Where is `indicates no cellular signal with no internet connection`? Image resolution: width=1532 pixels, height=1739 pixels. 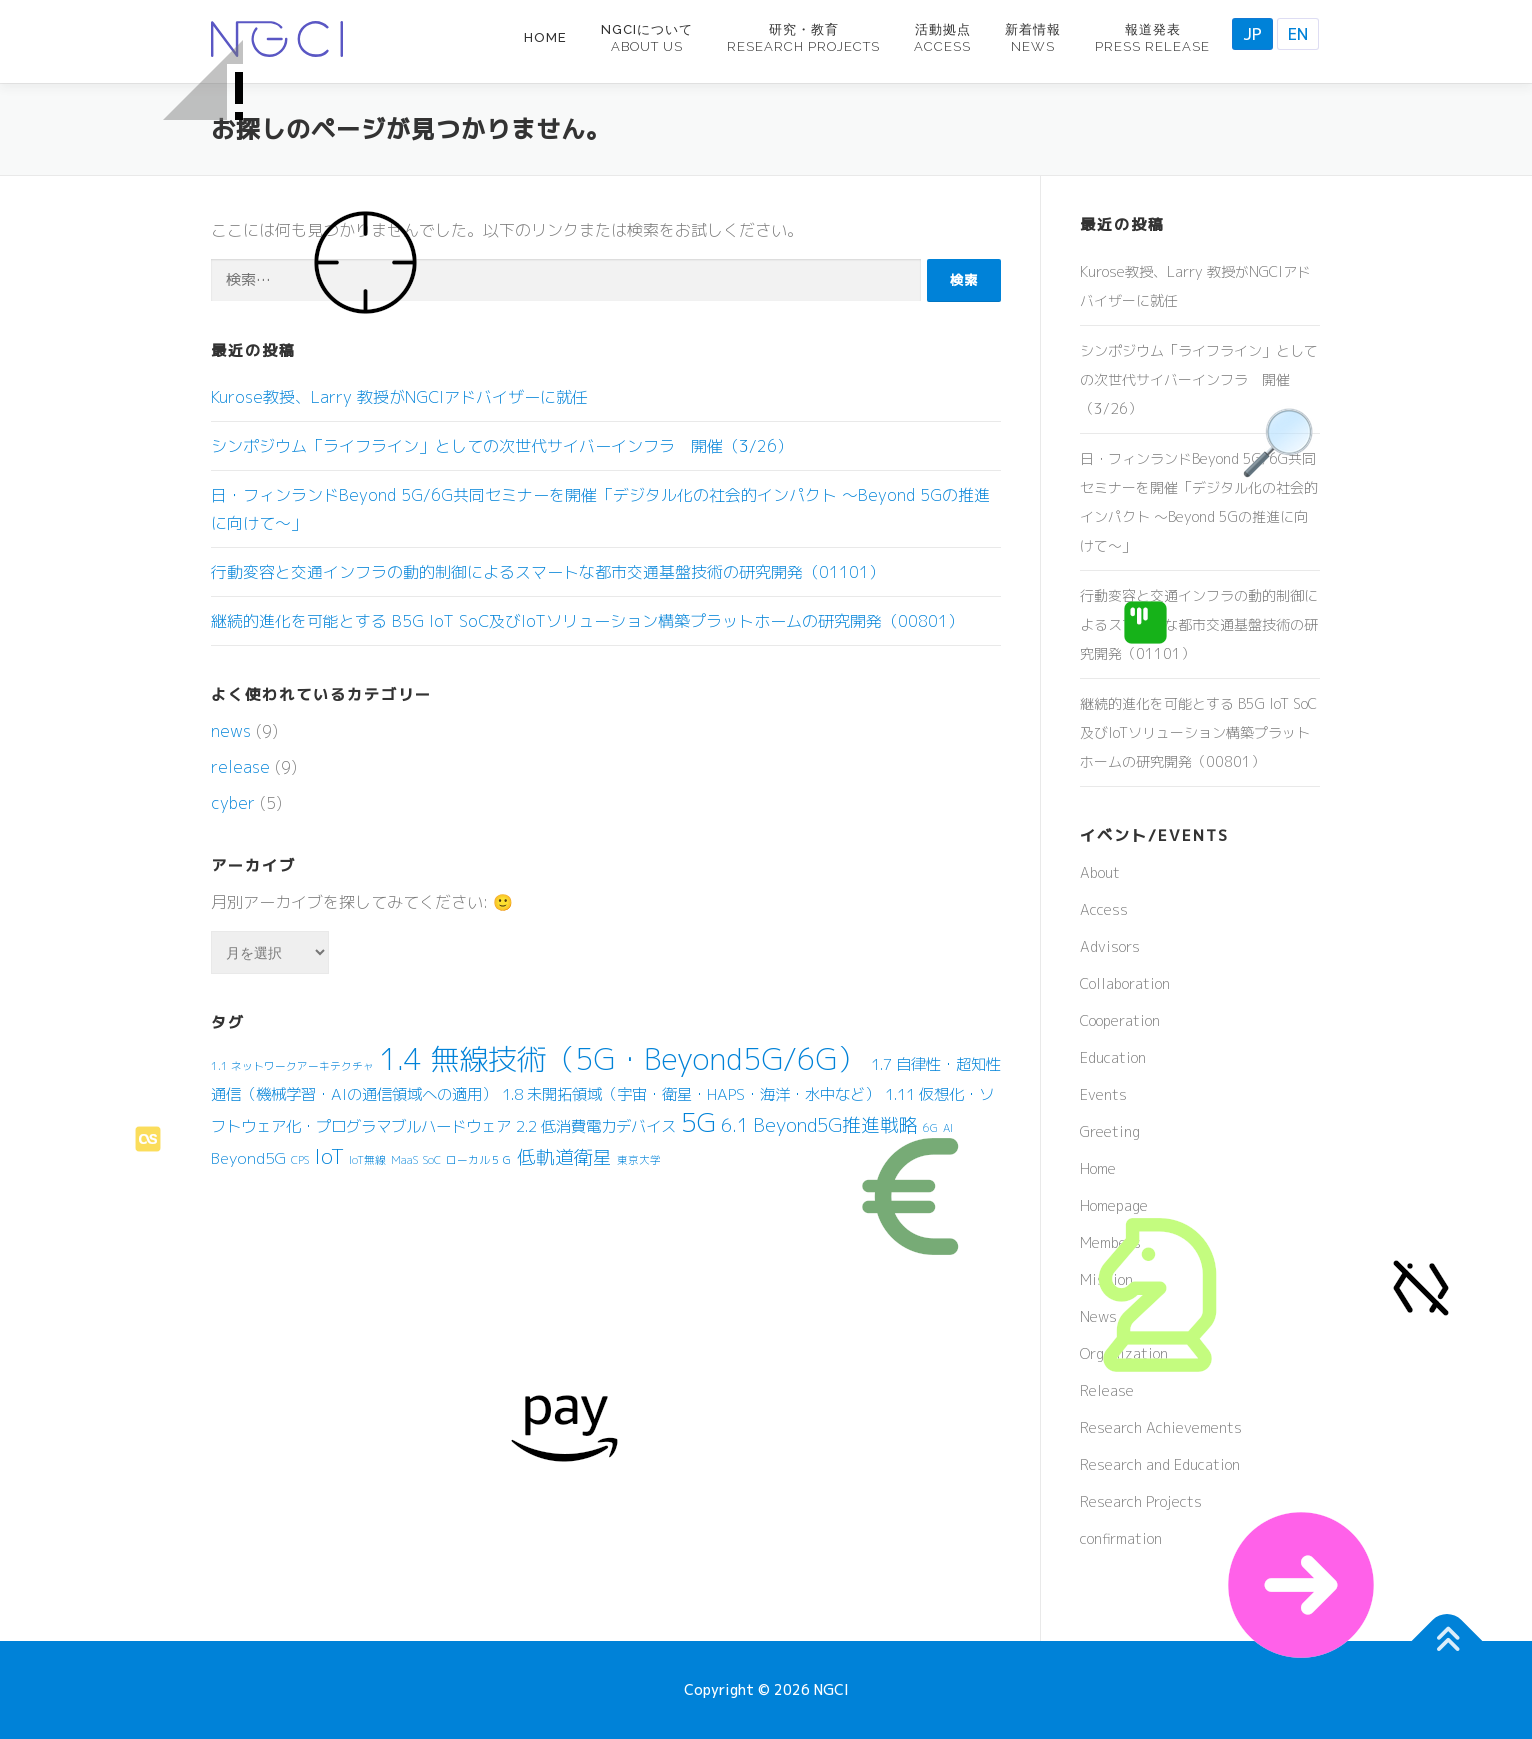
indicates no cellular signal with no internet connection is located at coordinates (203, 80).